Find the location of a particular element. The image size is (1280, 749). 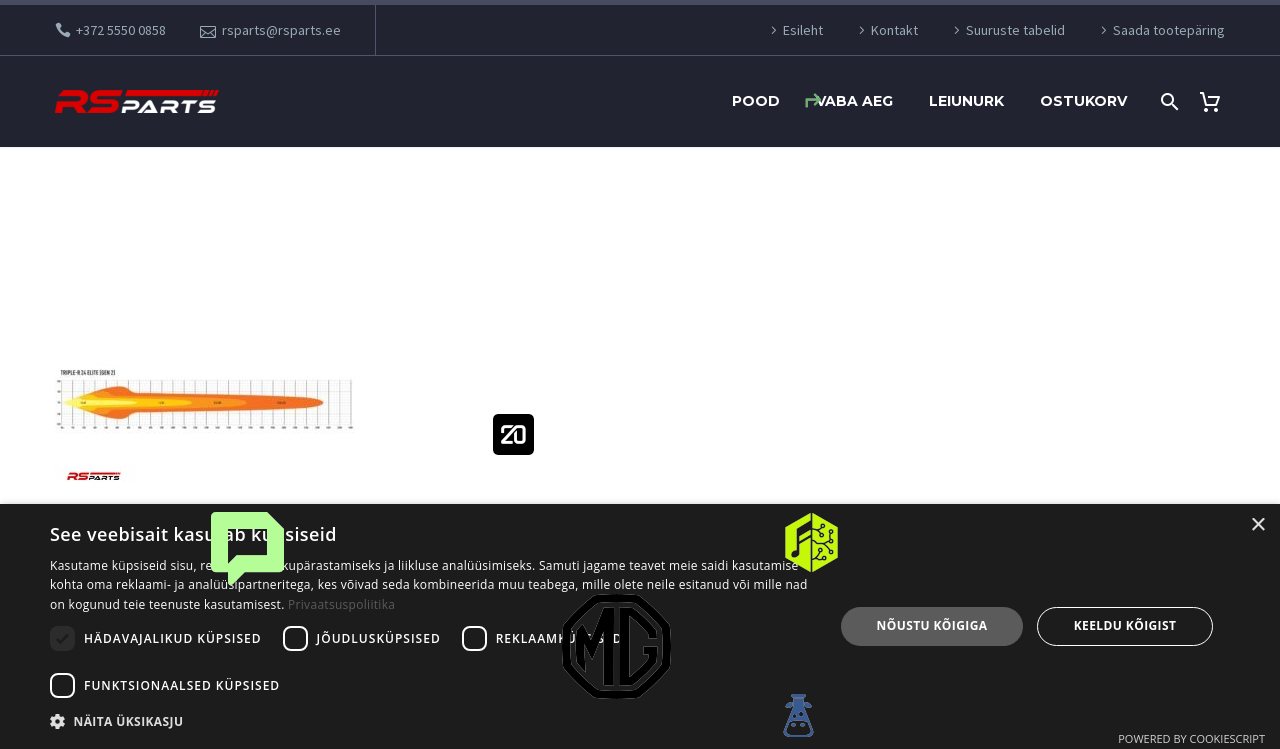

open Google Chat is located at coordinates (247, 548).